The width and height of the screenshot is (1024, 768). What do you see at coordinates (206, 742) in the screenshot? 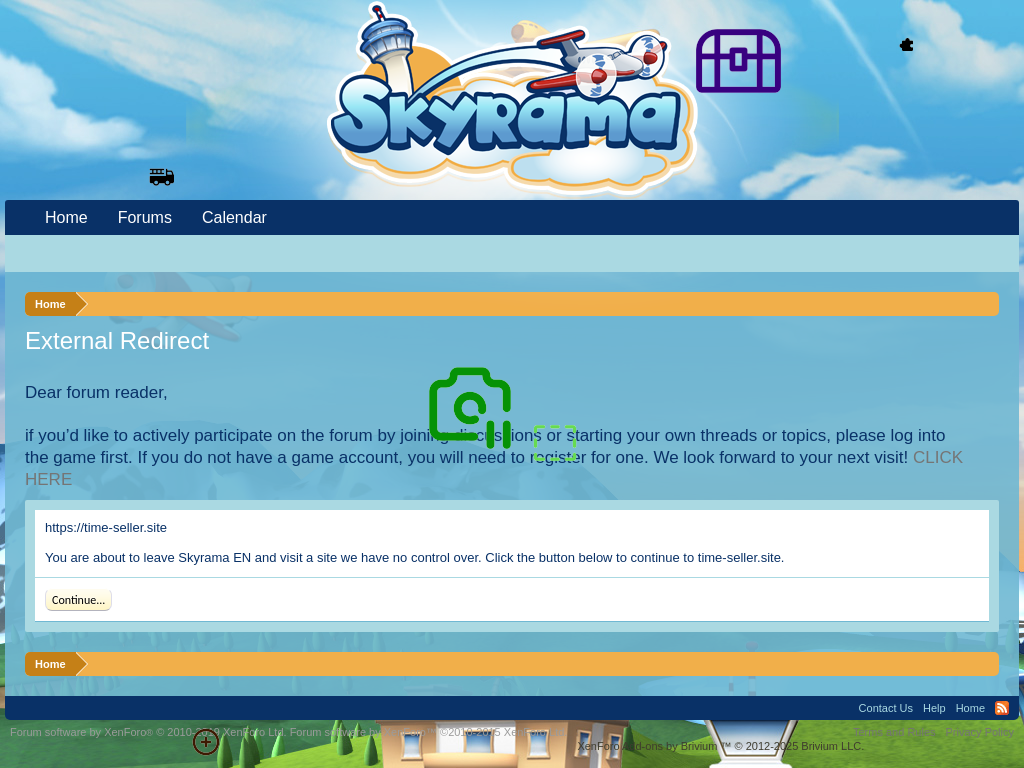
I see `add a new item` at bounding box center [206, 742].